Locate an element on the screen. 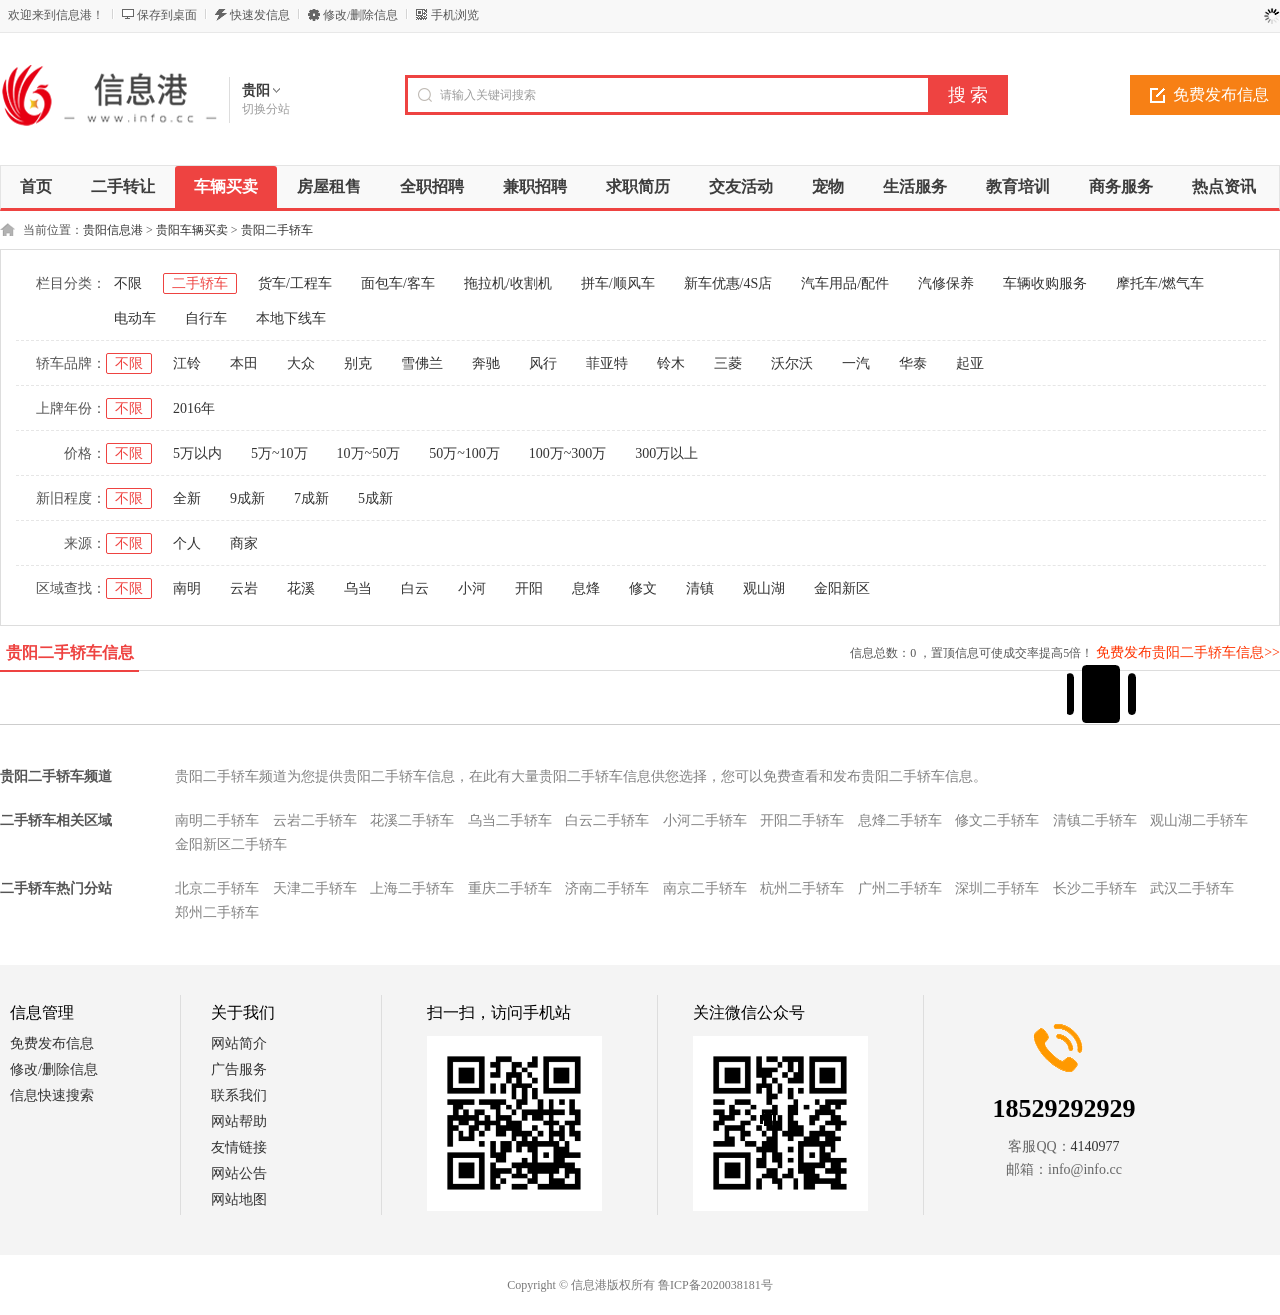 The height and width of the screenshot is (1315, 1280). view content in carousel format is located at coordinates (768, 1120).